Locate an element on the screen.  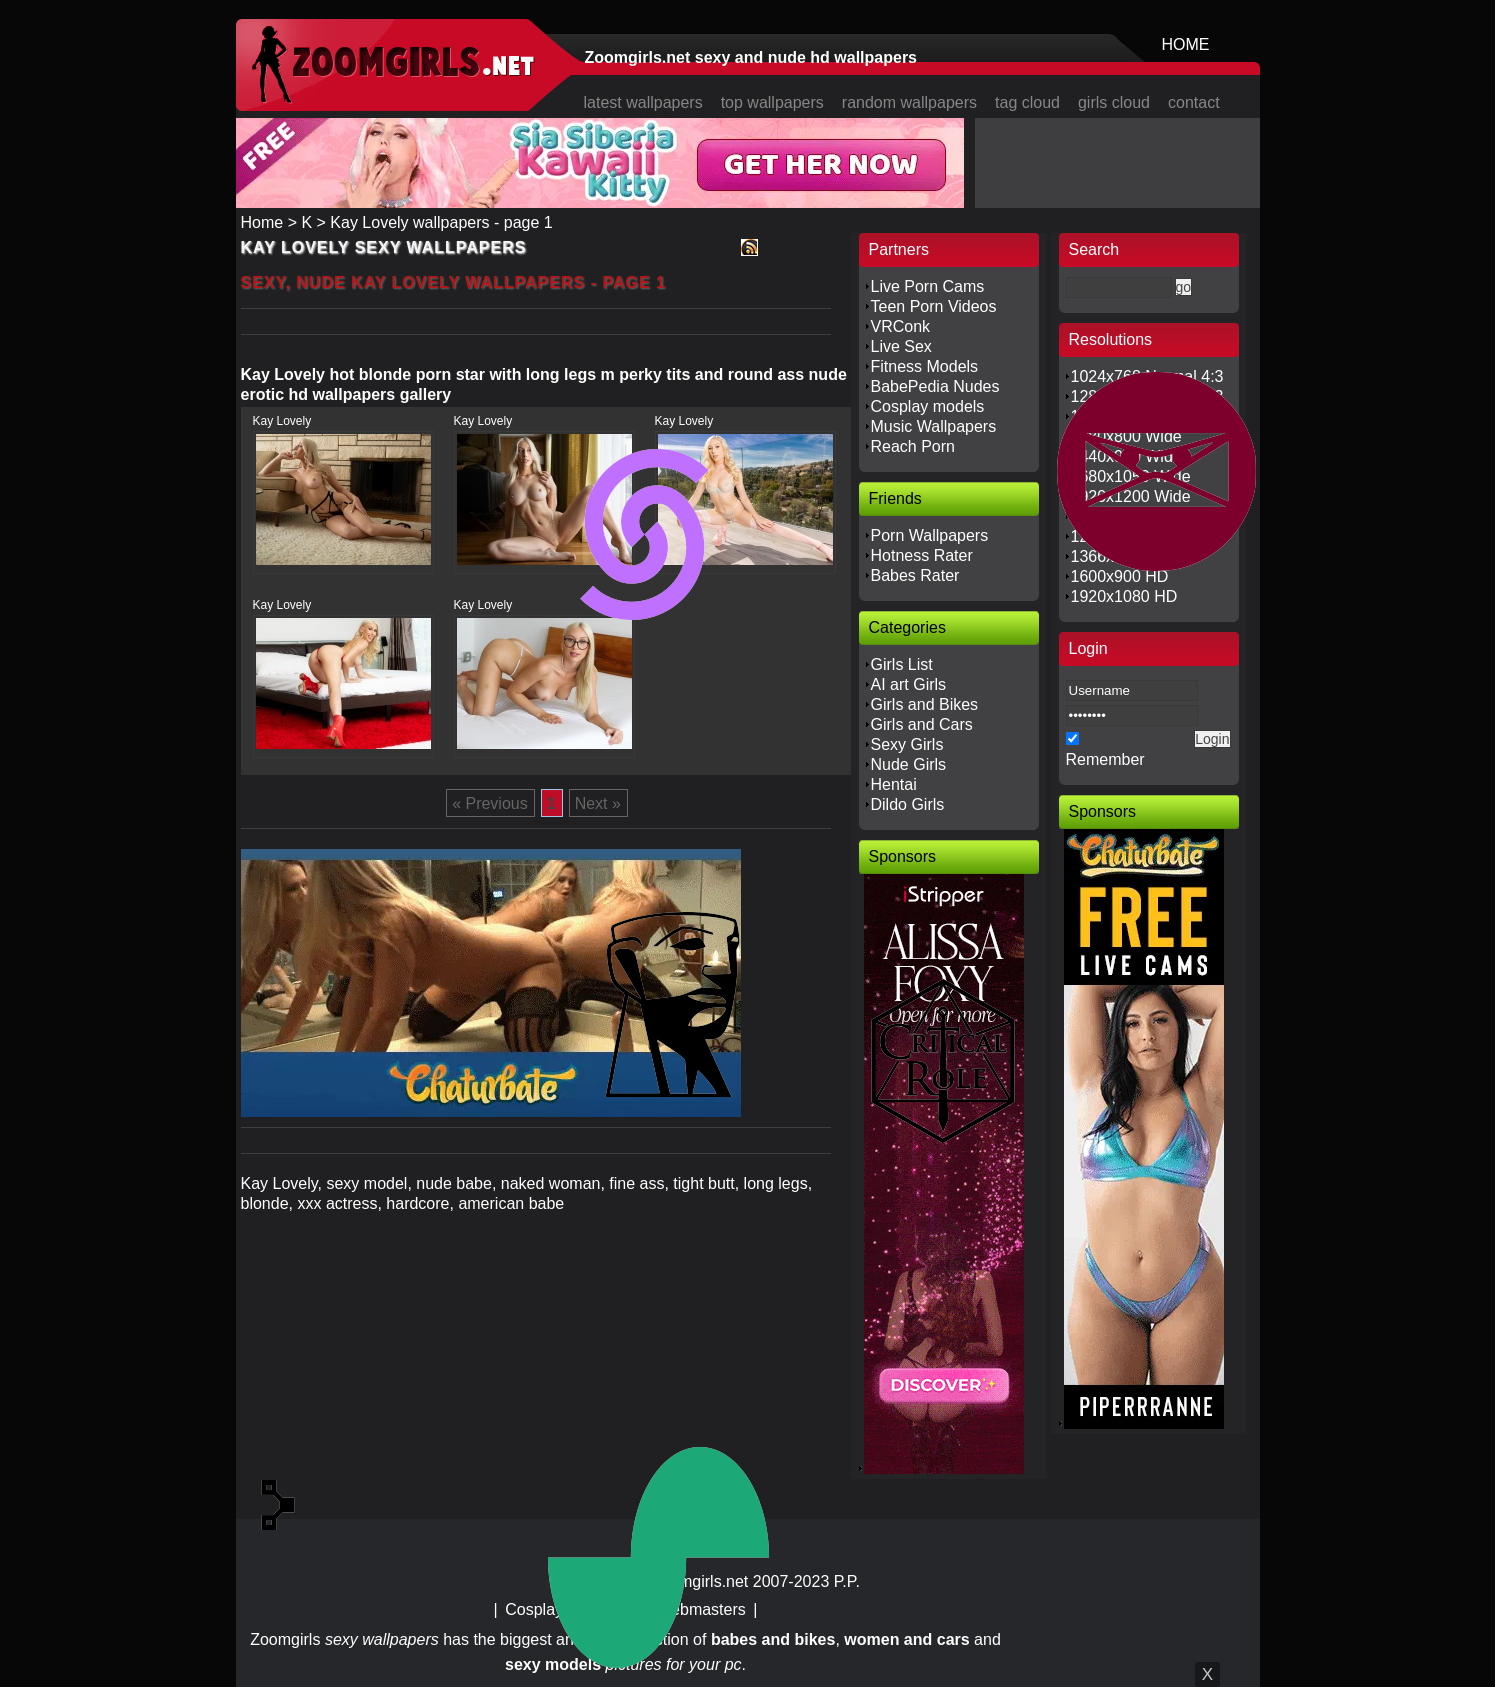
kingston technology company logo is located at coordinates (672, 1004).